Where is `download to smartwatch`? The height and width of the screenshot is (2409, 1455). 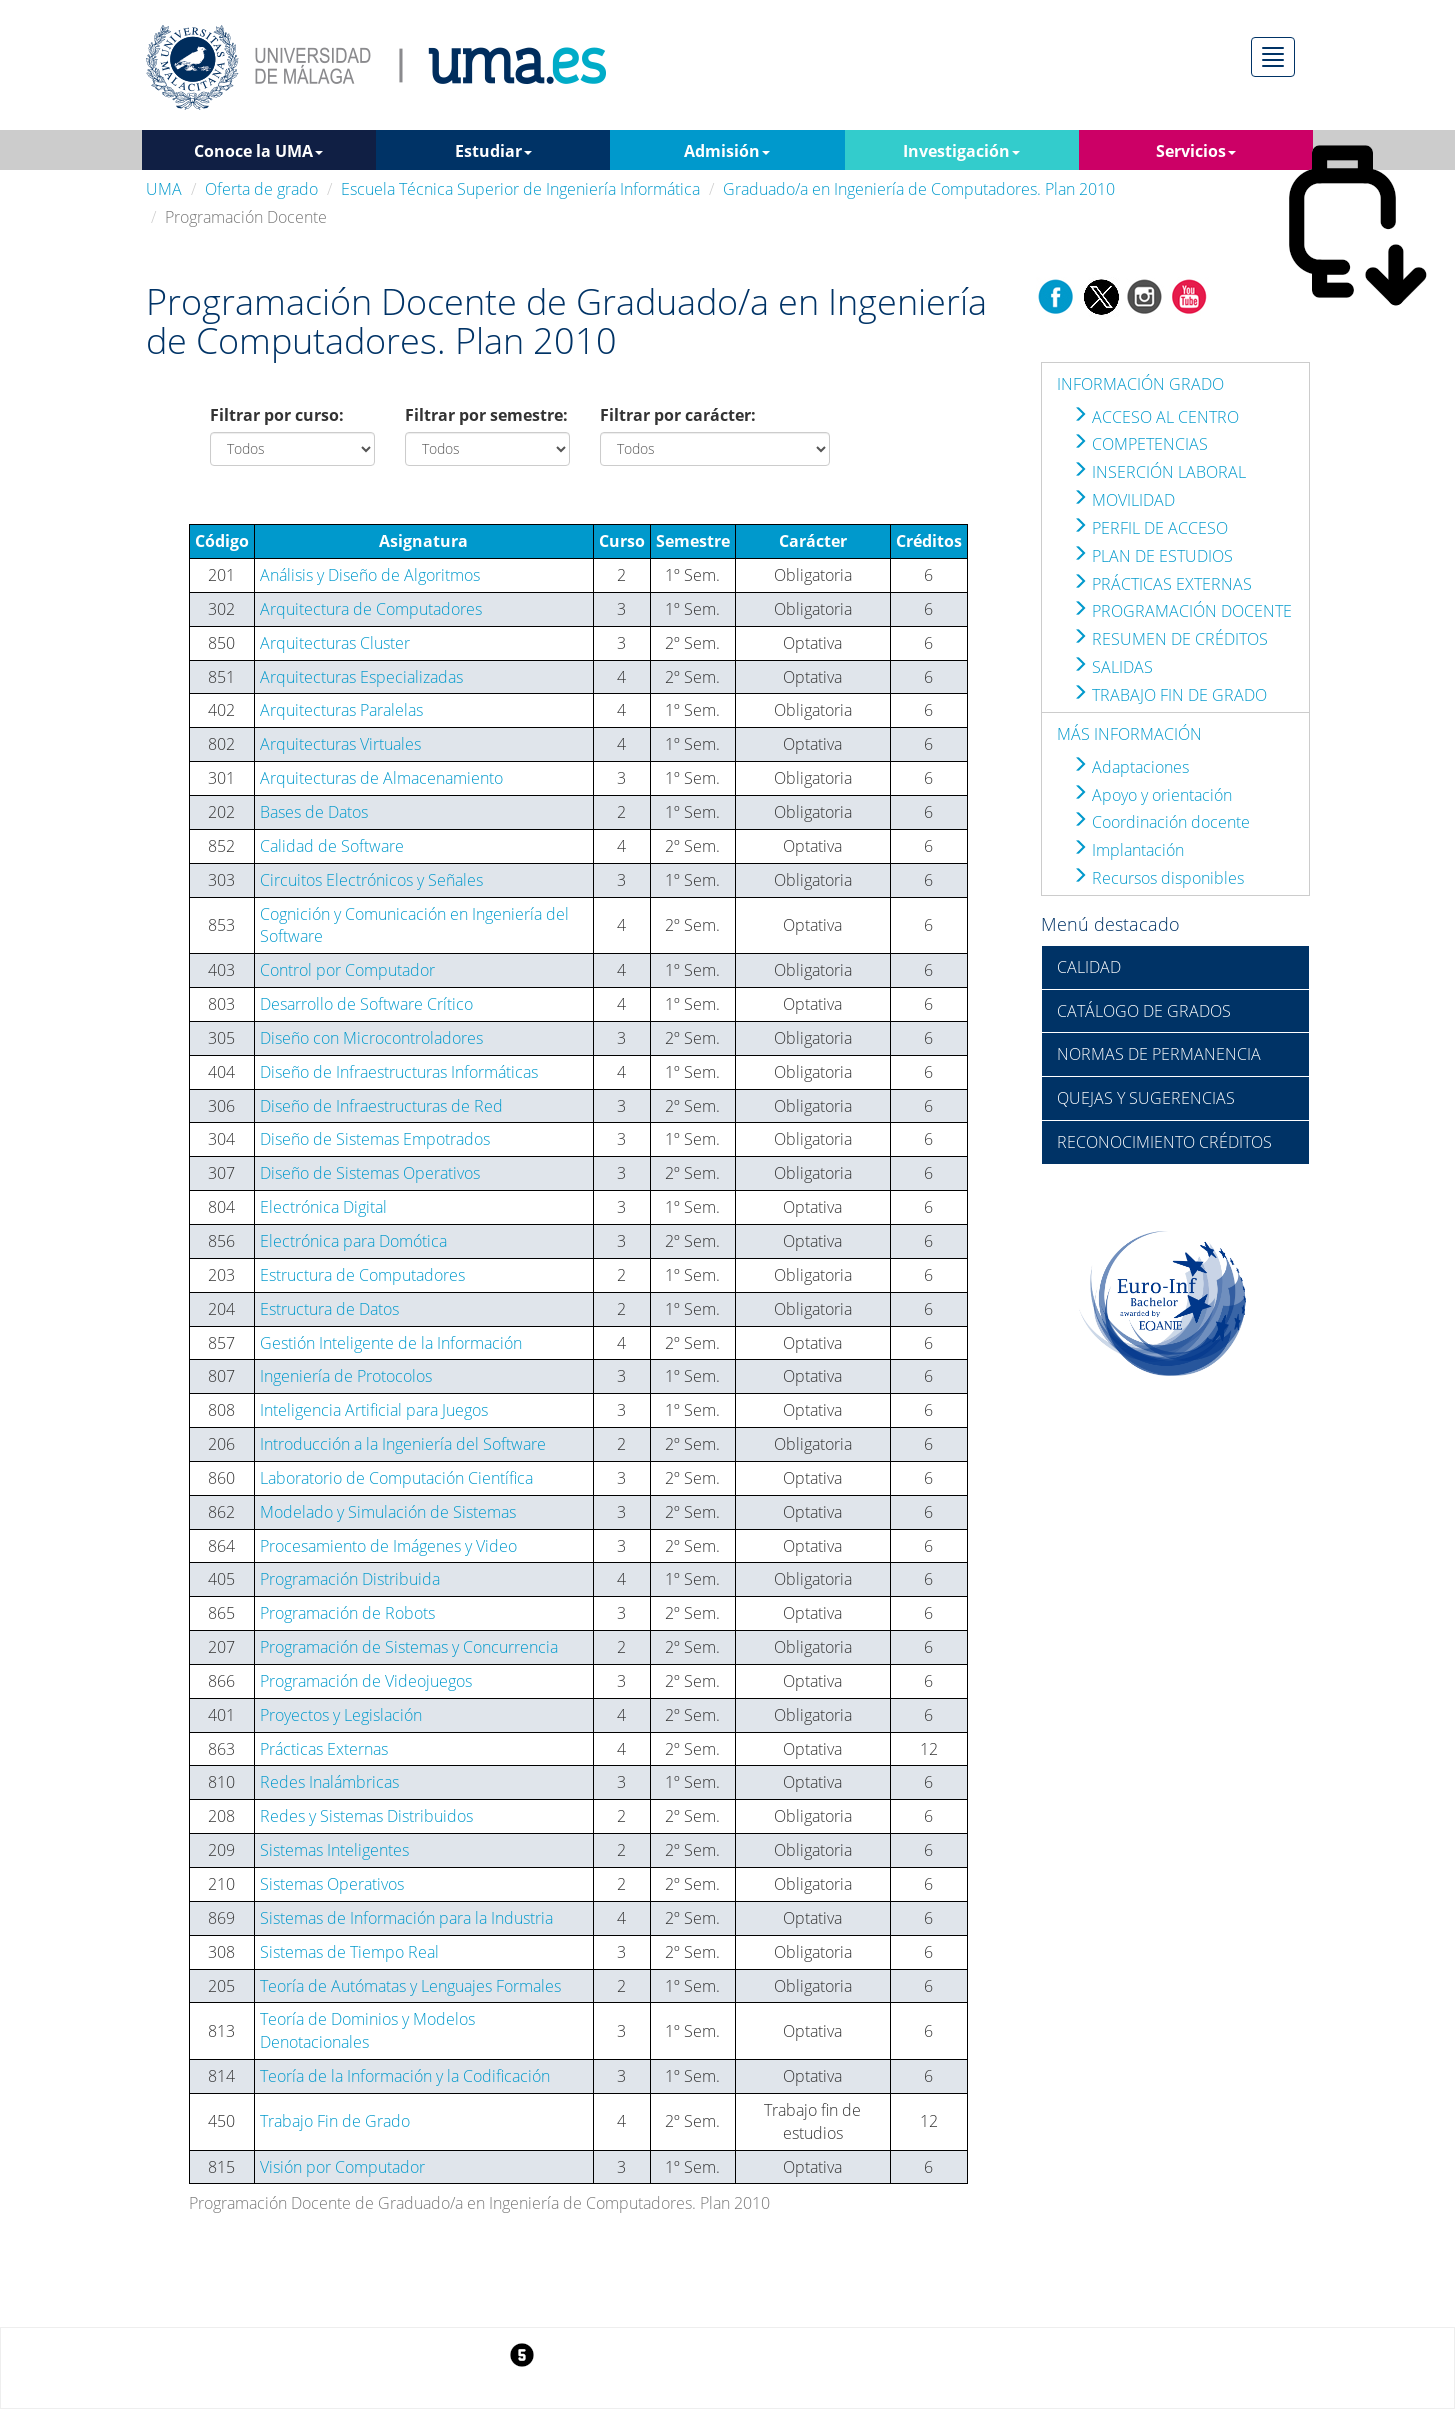
download to smartwatch is located at coordinates (1342, 221).